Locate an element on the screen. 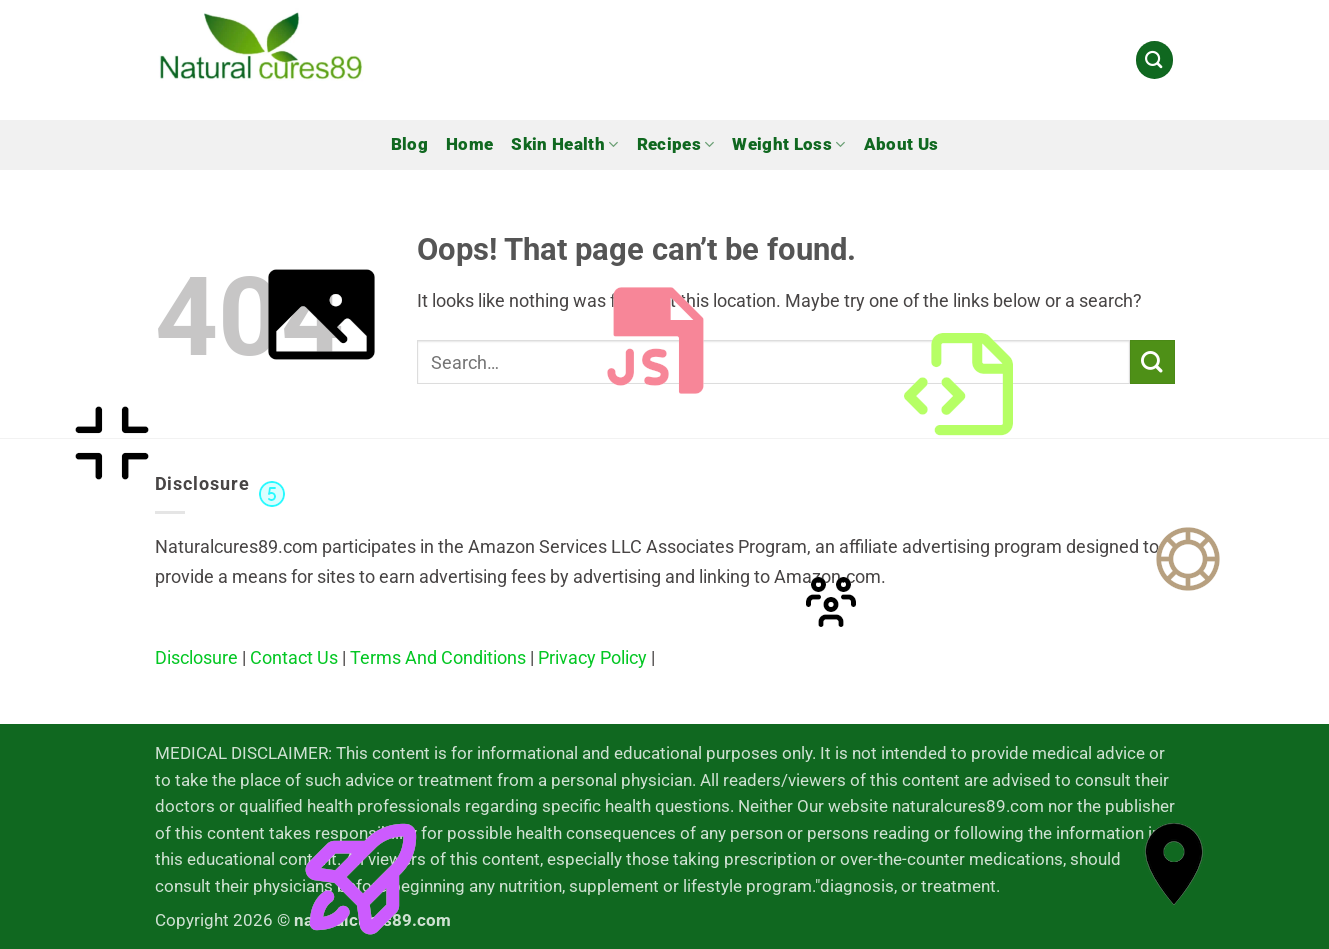 The image size is (1329, 949). javascript file type indicator is located at coordinates (658, 340).